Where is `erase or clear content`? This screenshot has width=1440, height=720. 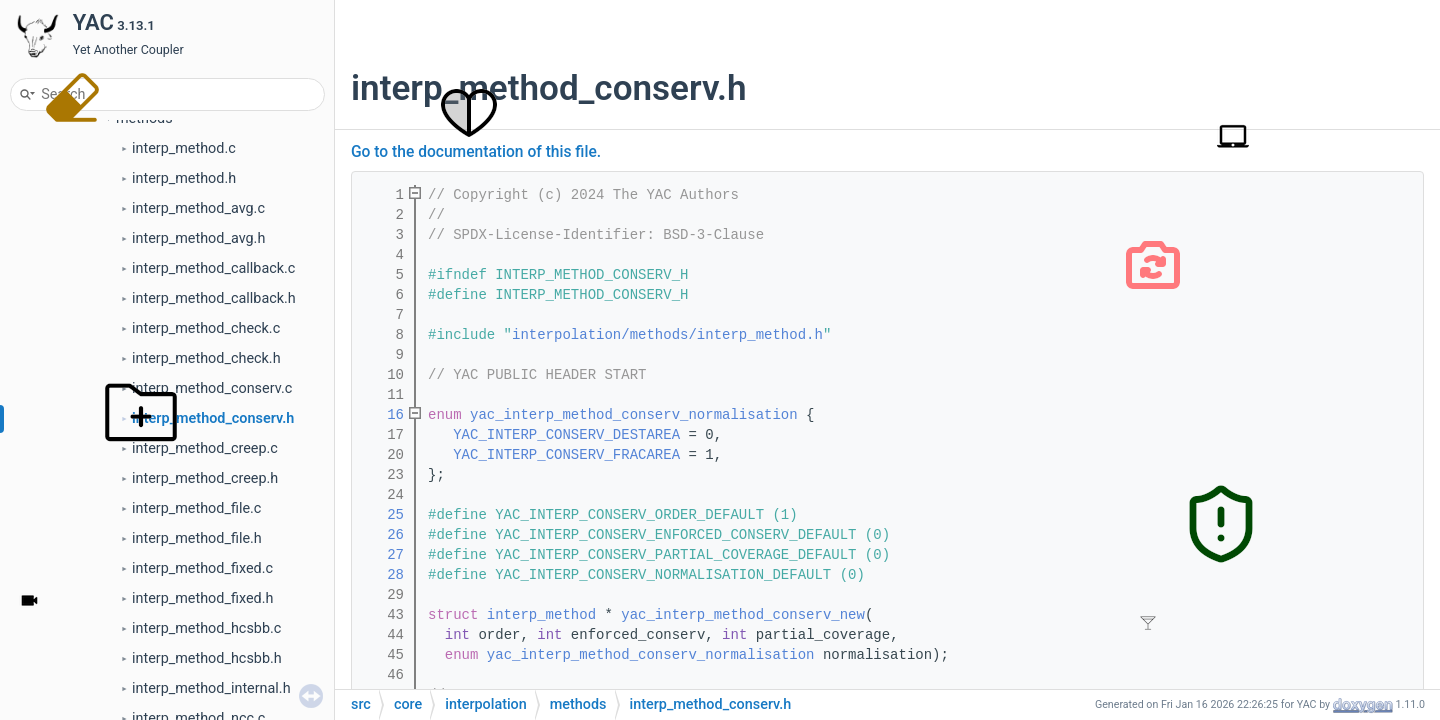
erase or clear content is located at coordinates (72, 97).